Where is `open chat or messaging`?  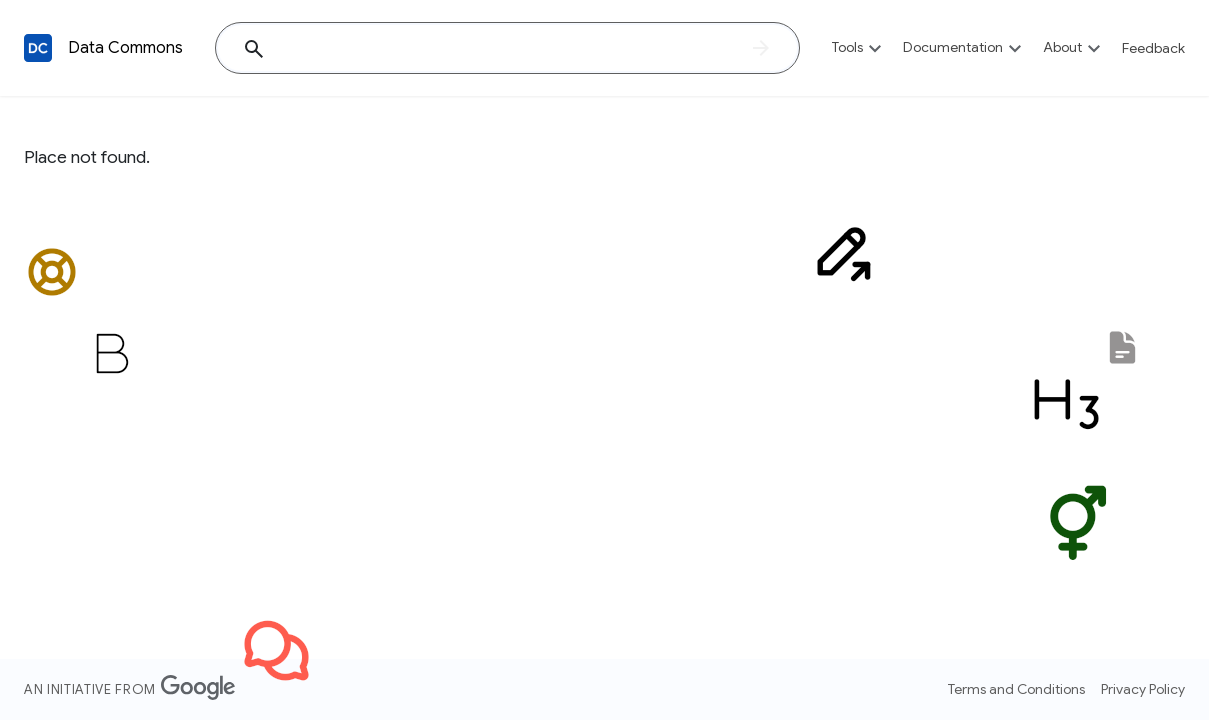 open chat or messaging is located at coordinates (276, 650).